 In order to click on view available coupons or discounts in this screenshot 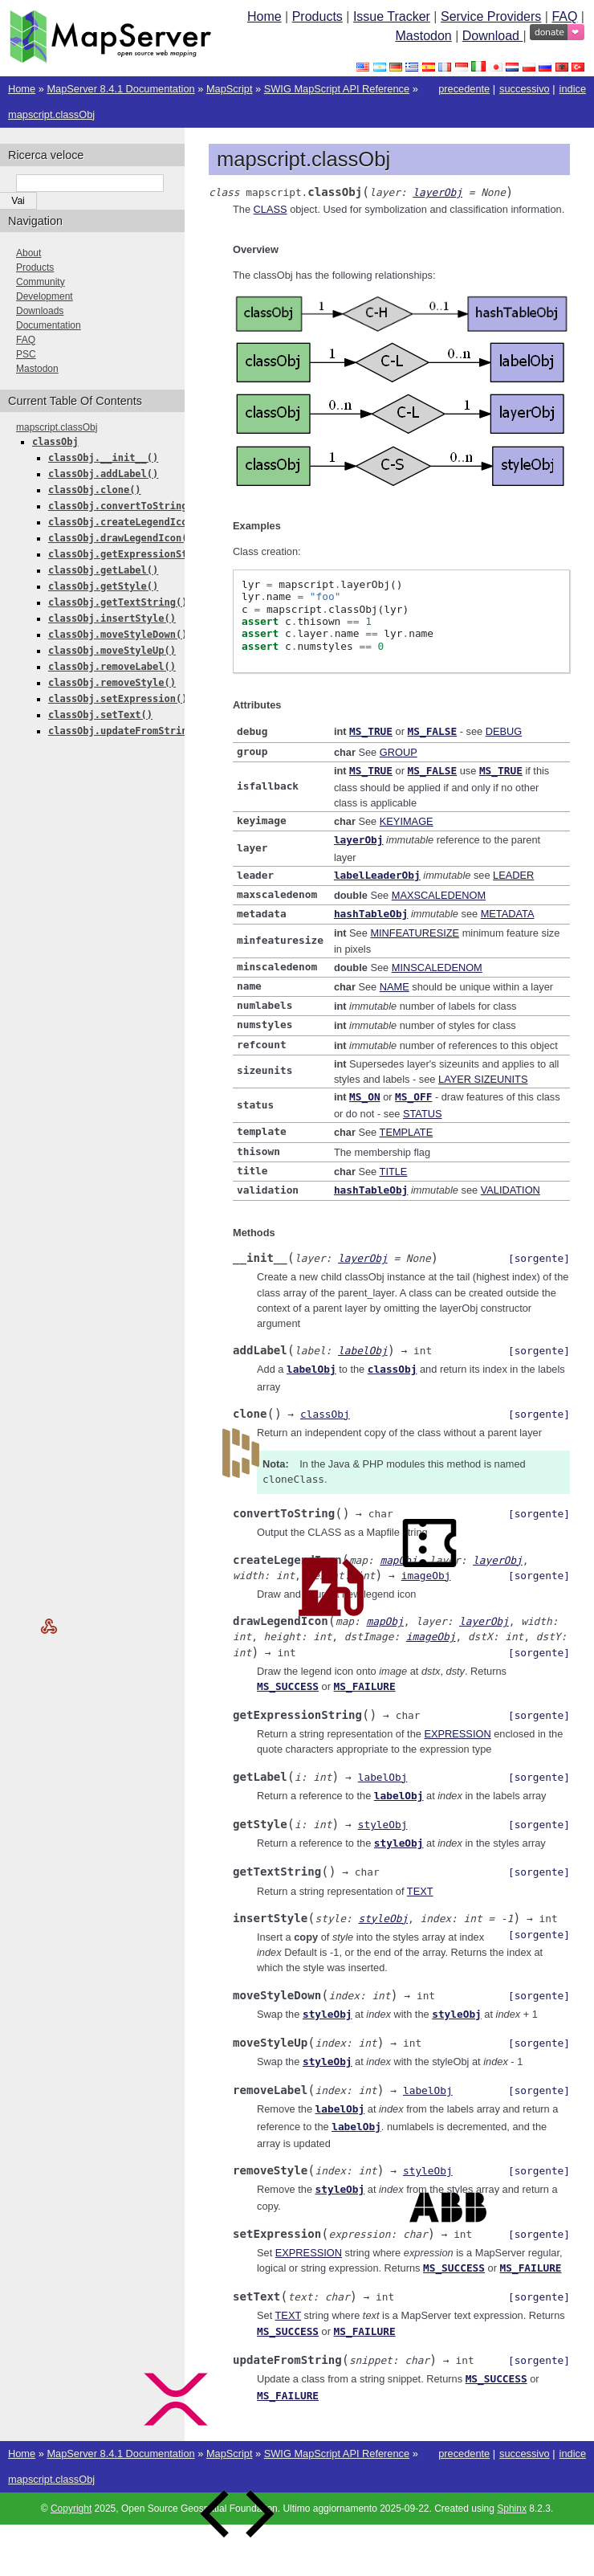, I will do `click(429, 1543)`.